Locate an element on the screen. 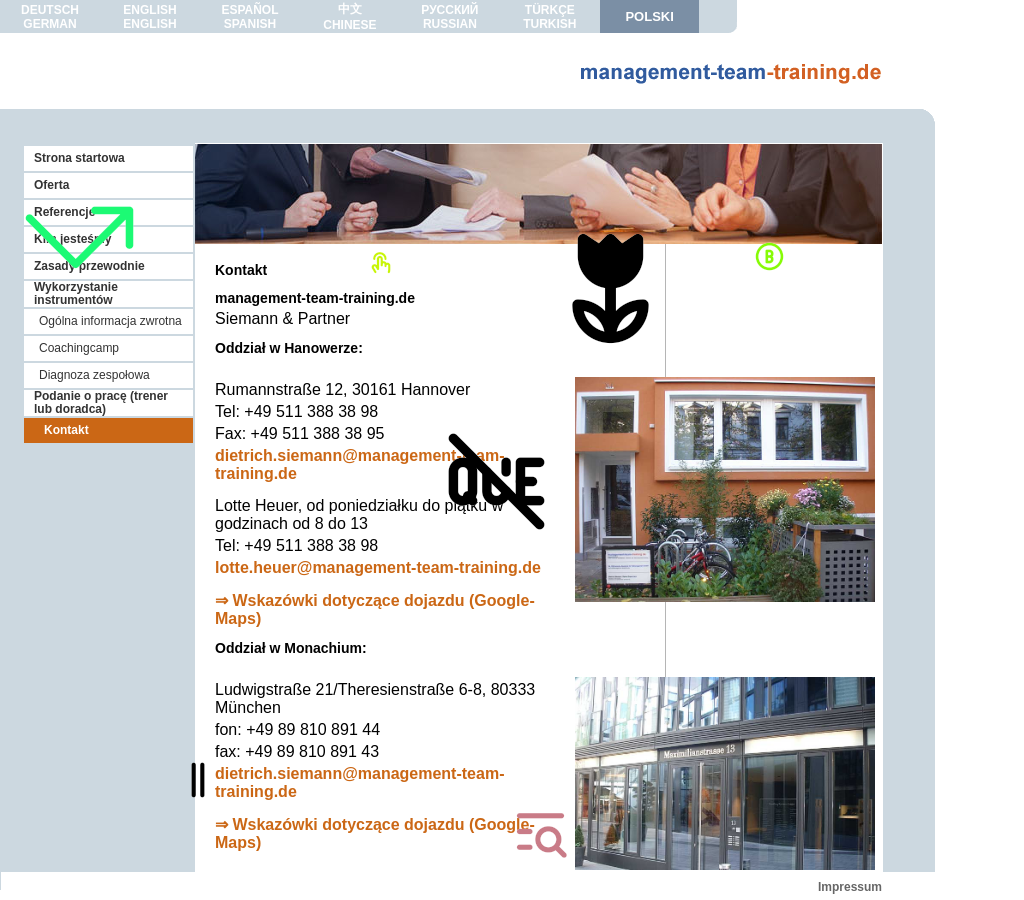 The width and height of the screenshot is (1024, 900). search within a list or document is located at coordinates (540, 831).